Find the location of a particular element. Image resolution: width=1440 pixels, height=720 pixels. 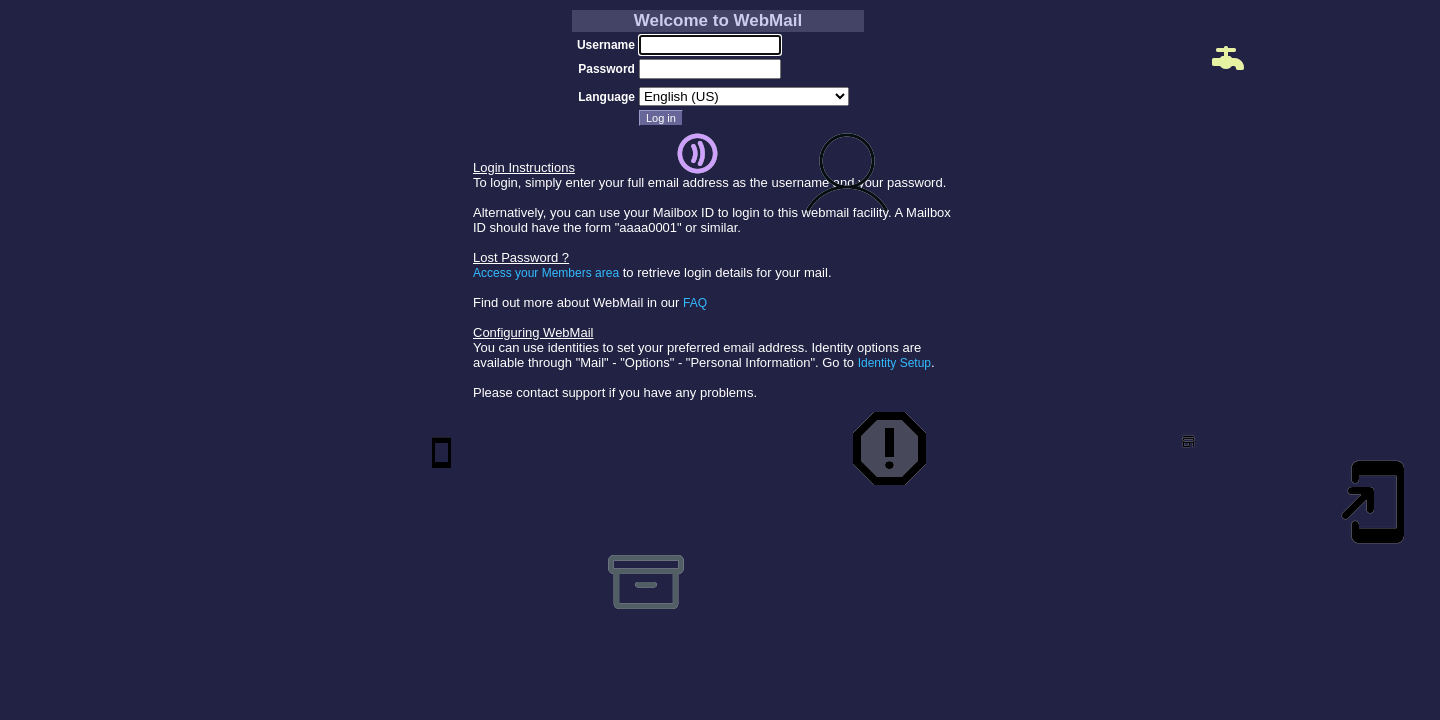

access water or plumbing settings is located at coordinates (1228, 60).